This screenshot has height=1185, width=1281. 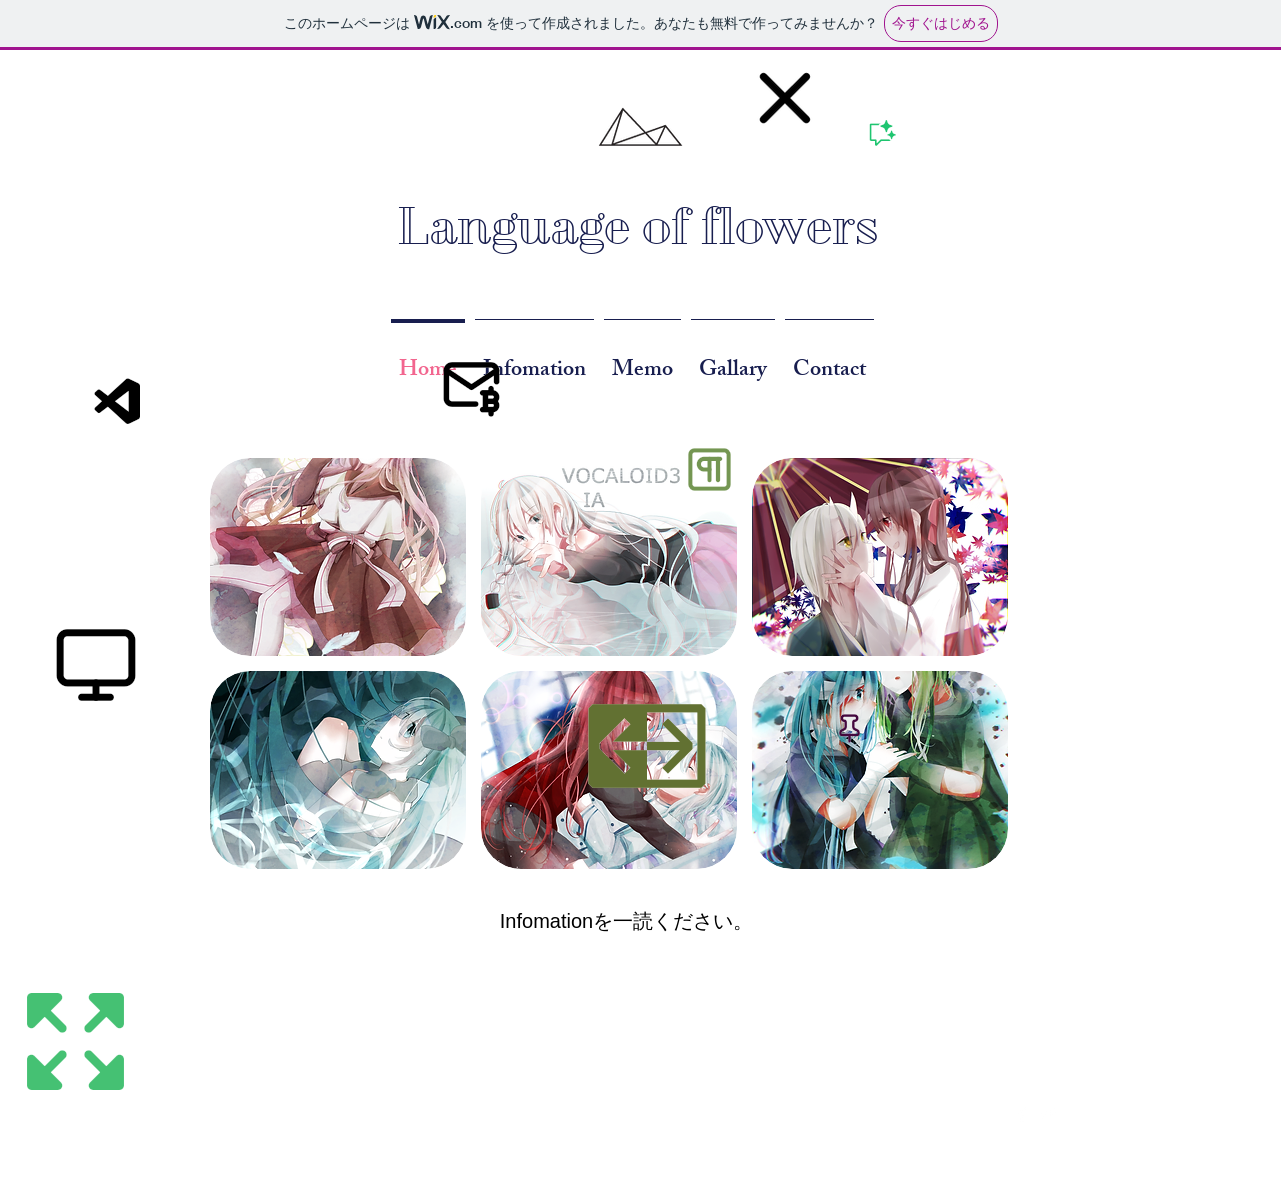 I want to click on receive bitcoin payment notifications, so click(x=471, y=384).